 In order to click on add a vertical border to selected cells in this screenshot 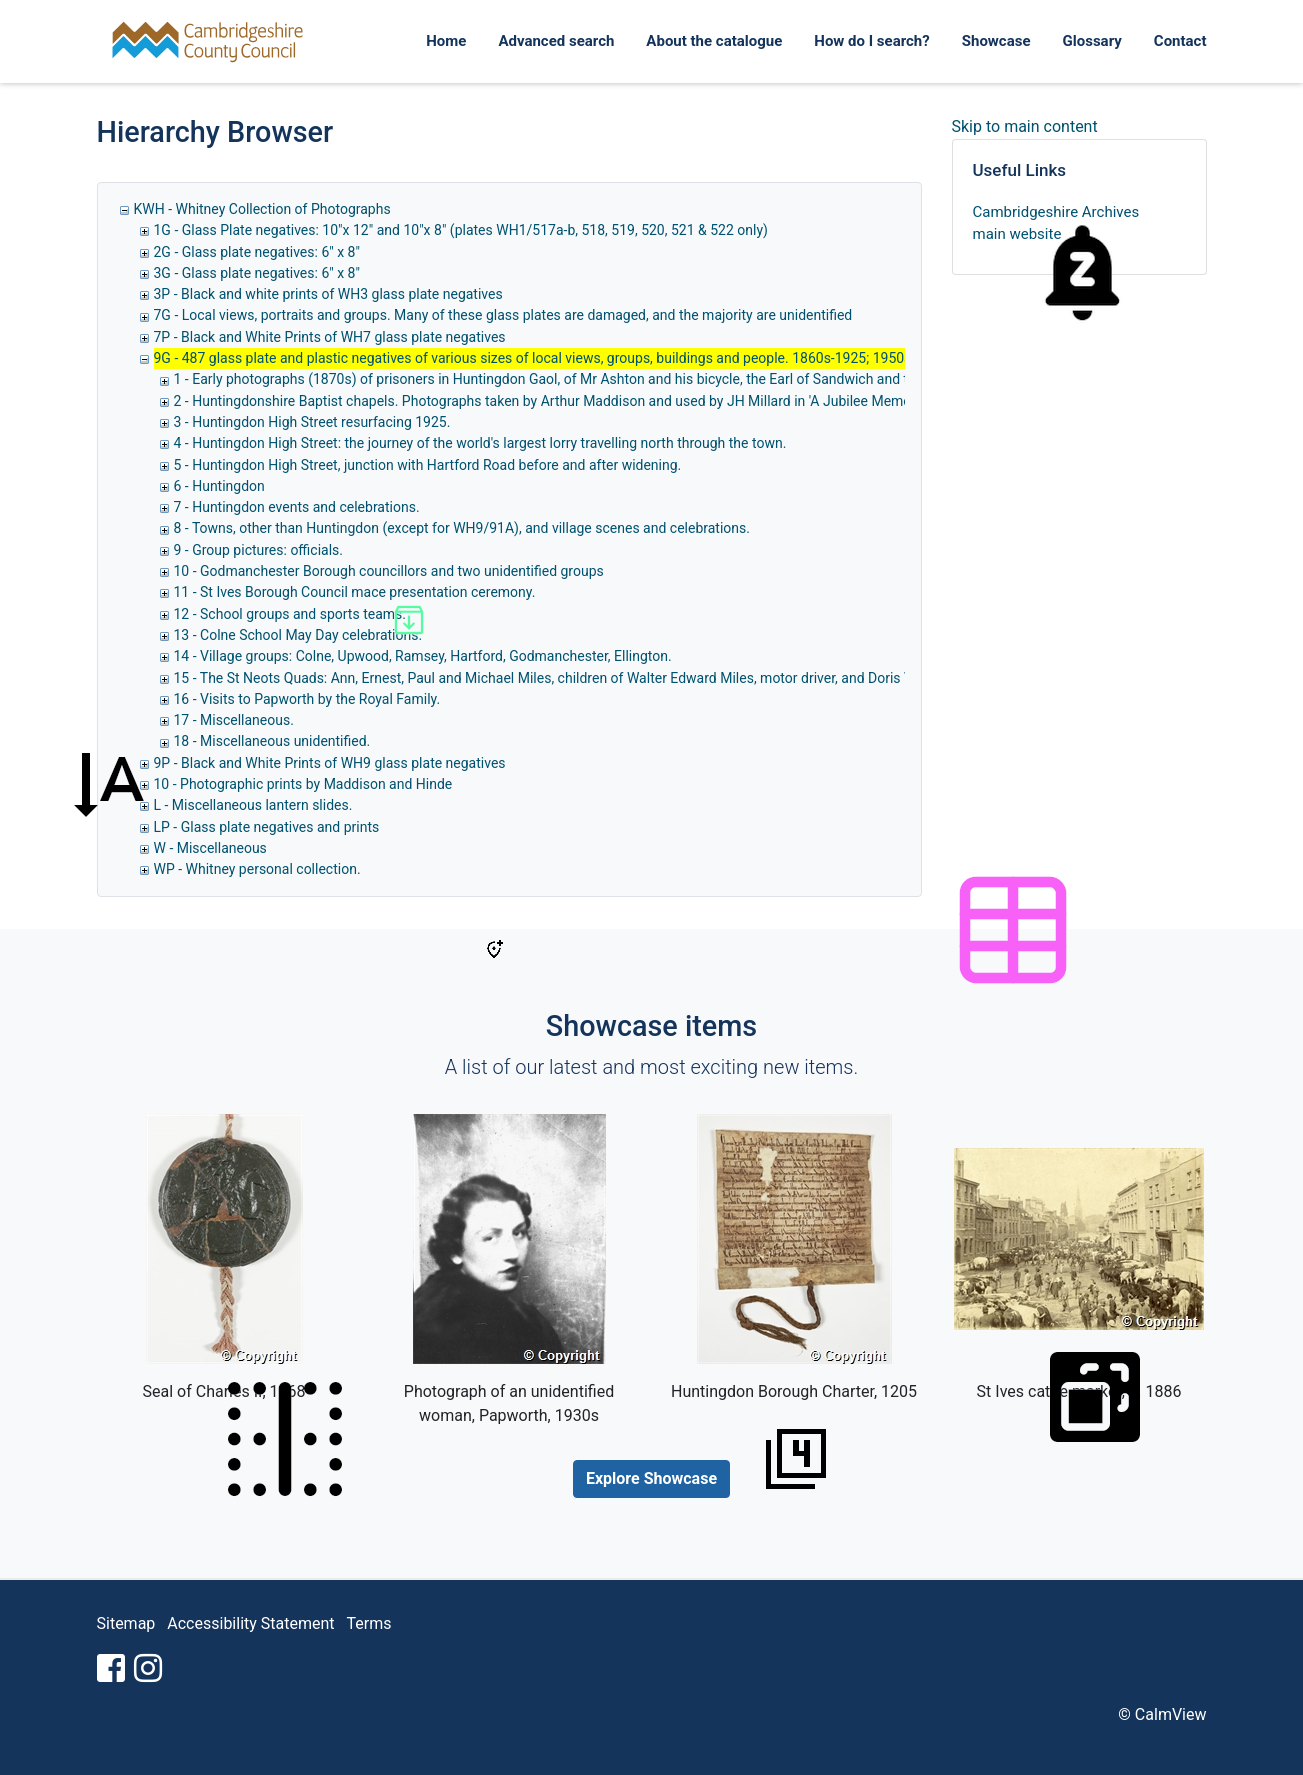, I will do `click(285, 1439)`.